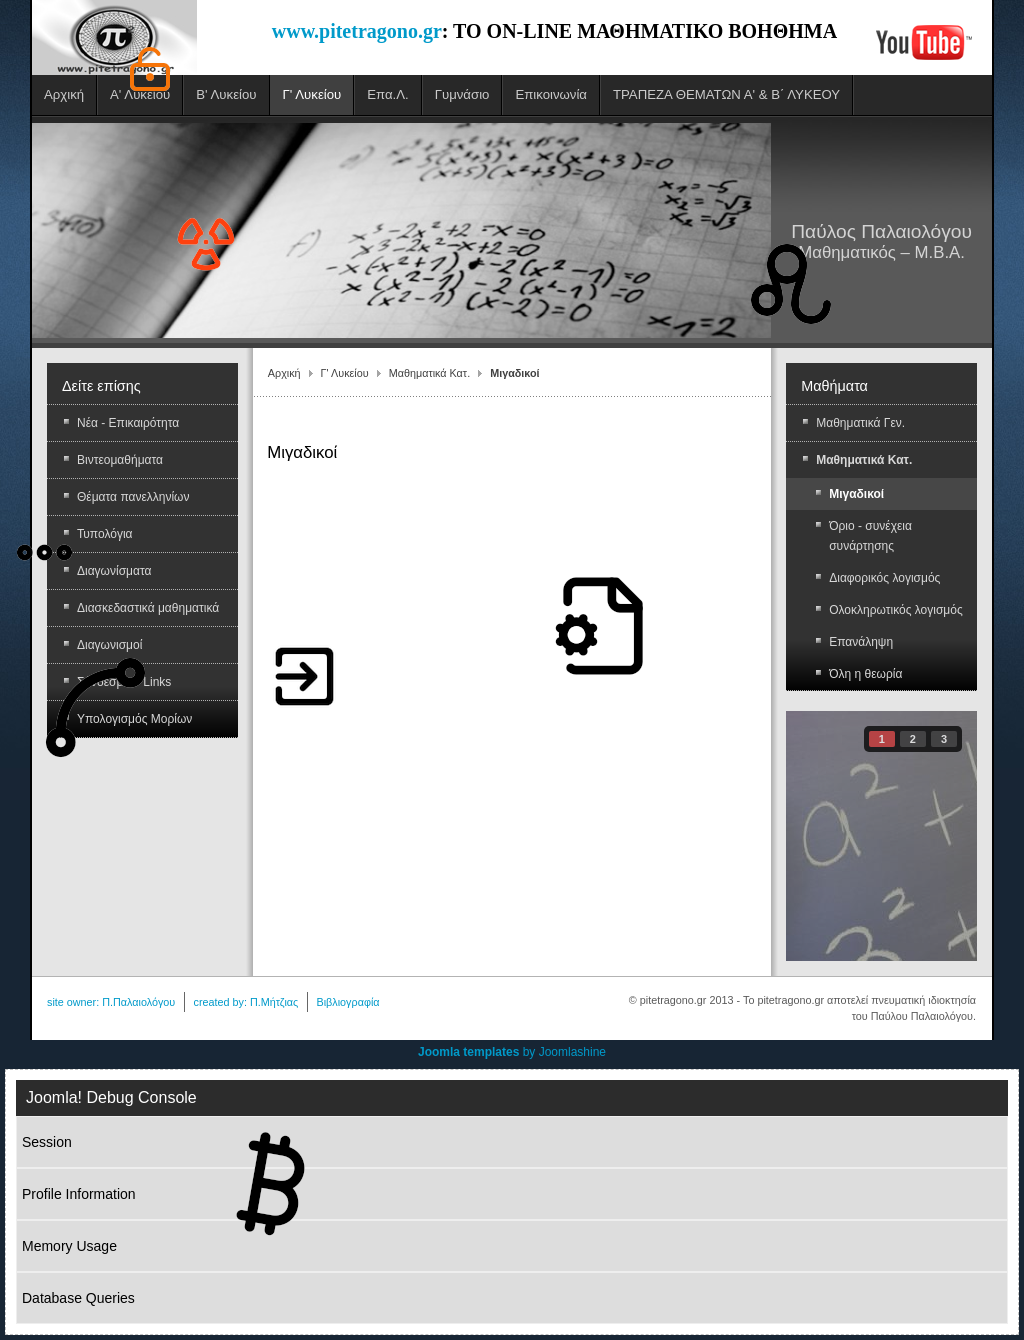 The image size is (1024, 1340). What do you see at coordinates (44, 552) in the screenshot?
I see `open more options menu` at bounding box center [44, 552].